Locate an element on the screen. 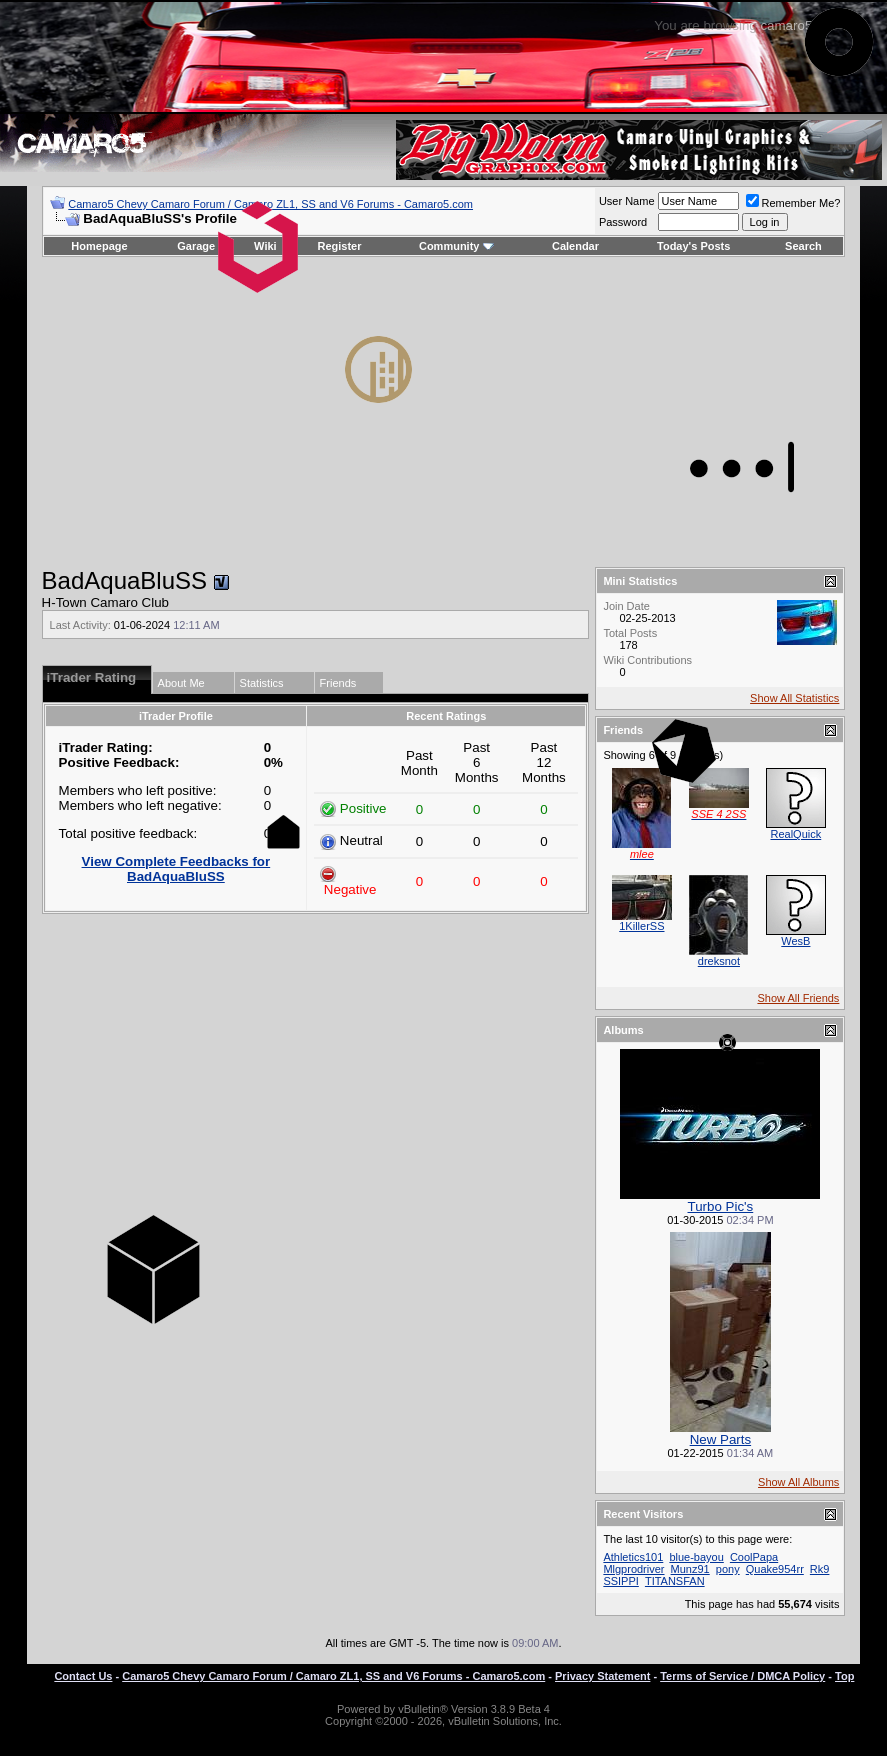 Image resolution: width=887 pixels, height=1756 pixels. a selected radio button option is located at coordinates (839, 42).